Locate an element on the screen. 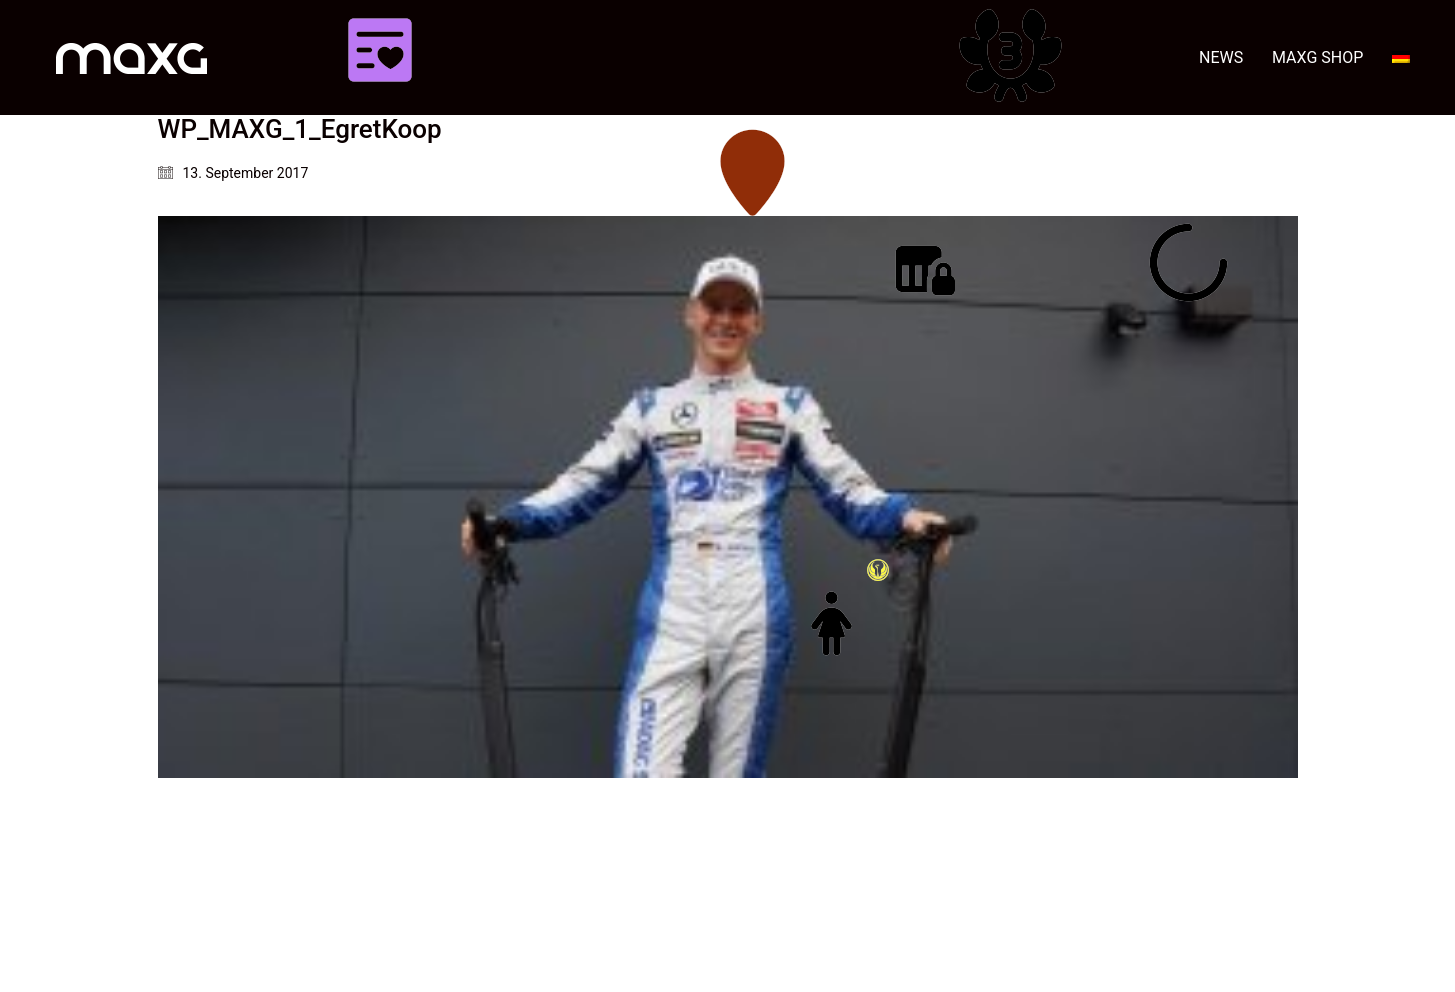 This screenshot has height=992, width=1455. the old republic game or franchise logo is located at coordinates (878, 570).